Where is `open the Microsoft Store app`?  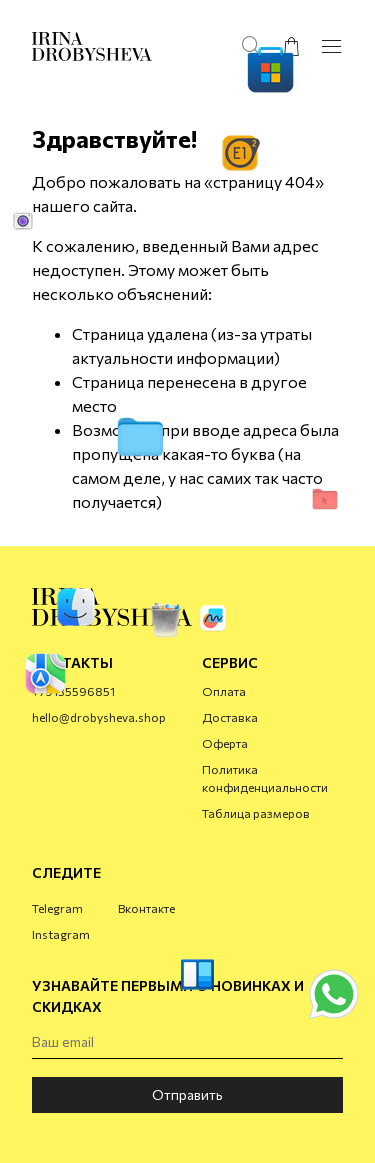 open the Microsoft Store app is located at coordinates (270, 70).